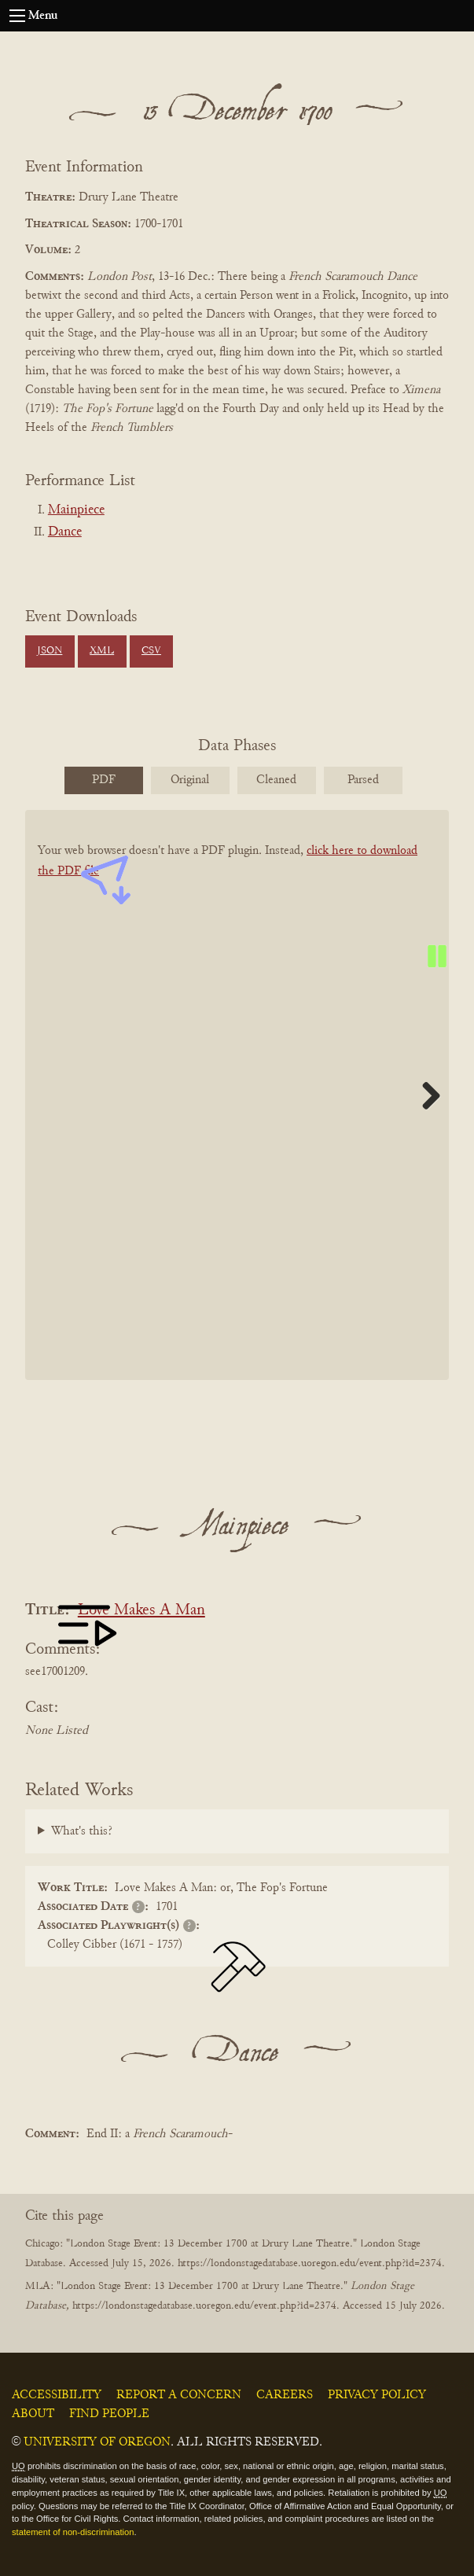 This screenshot has height=2576, width=474. I want to click on switch to column view layout, so click(437, 956).